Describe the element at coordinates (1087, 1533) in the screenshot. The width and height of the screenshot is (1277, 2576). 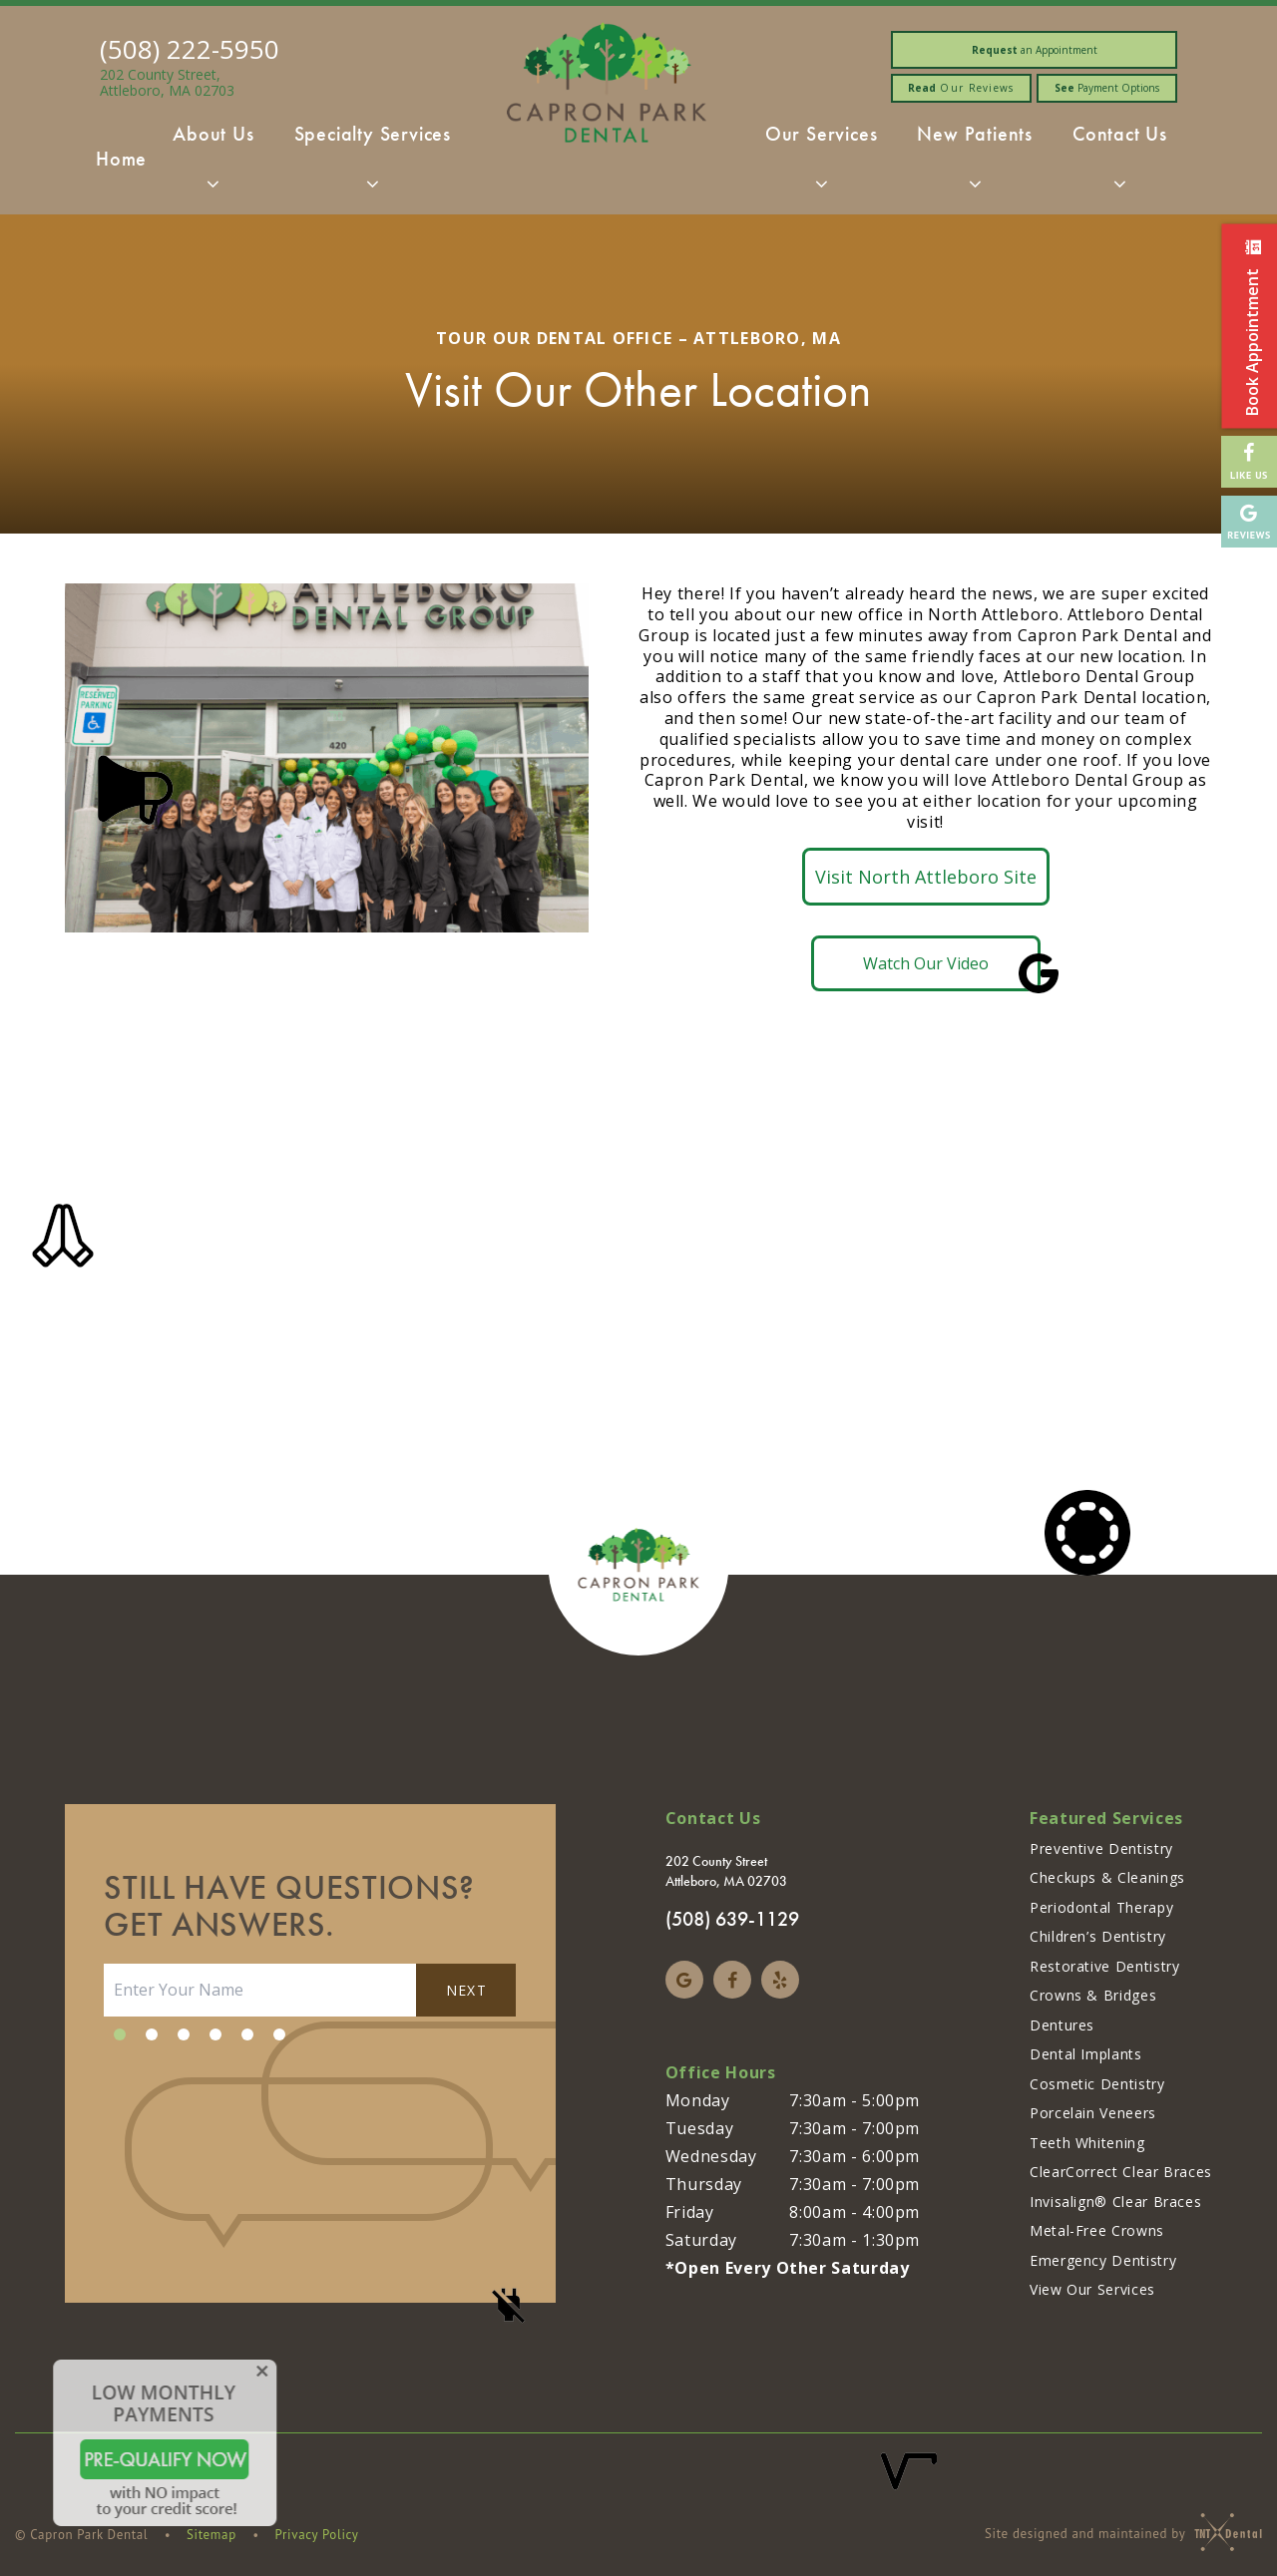
I see `draft issue in your activity feed` at that location.